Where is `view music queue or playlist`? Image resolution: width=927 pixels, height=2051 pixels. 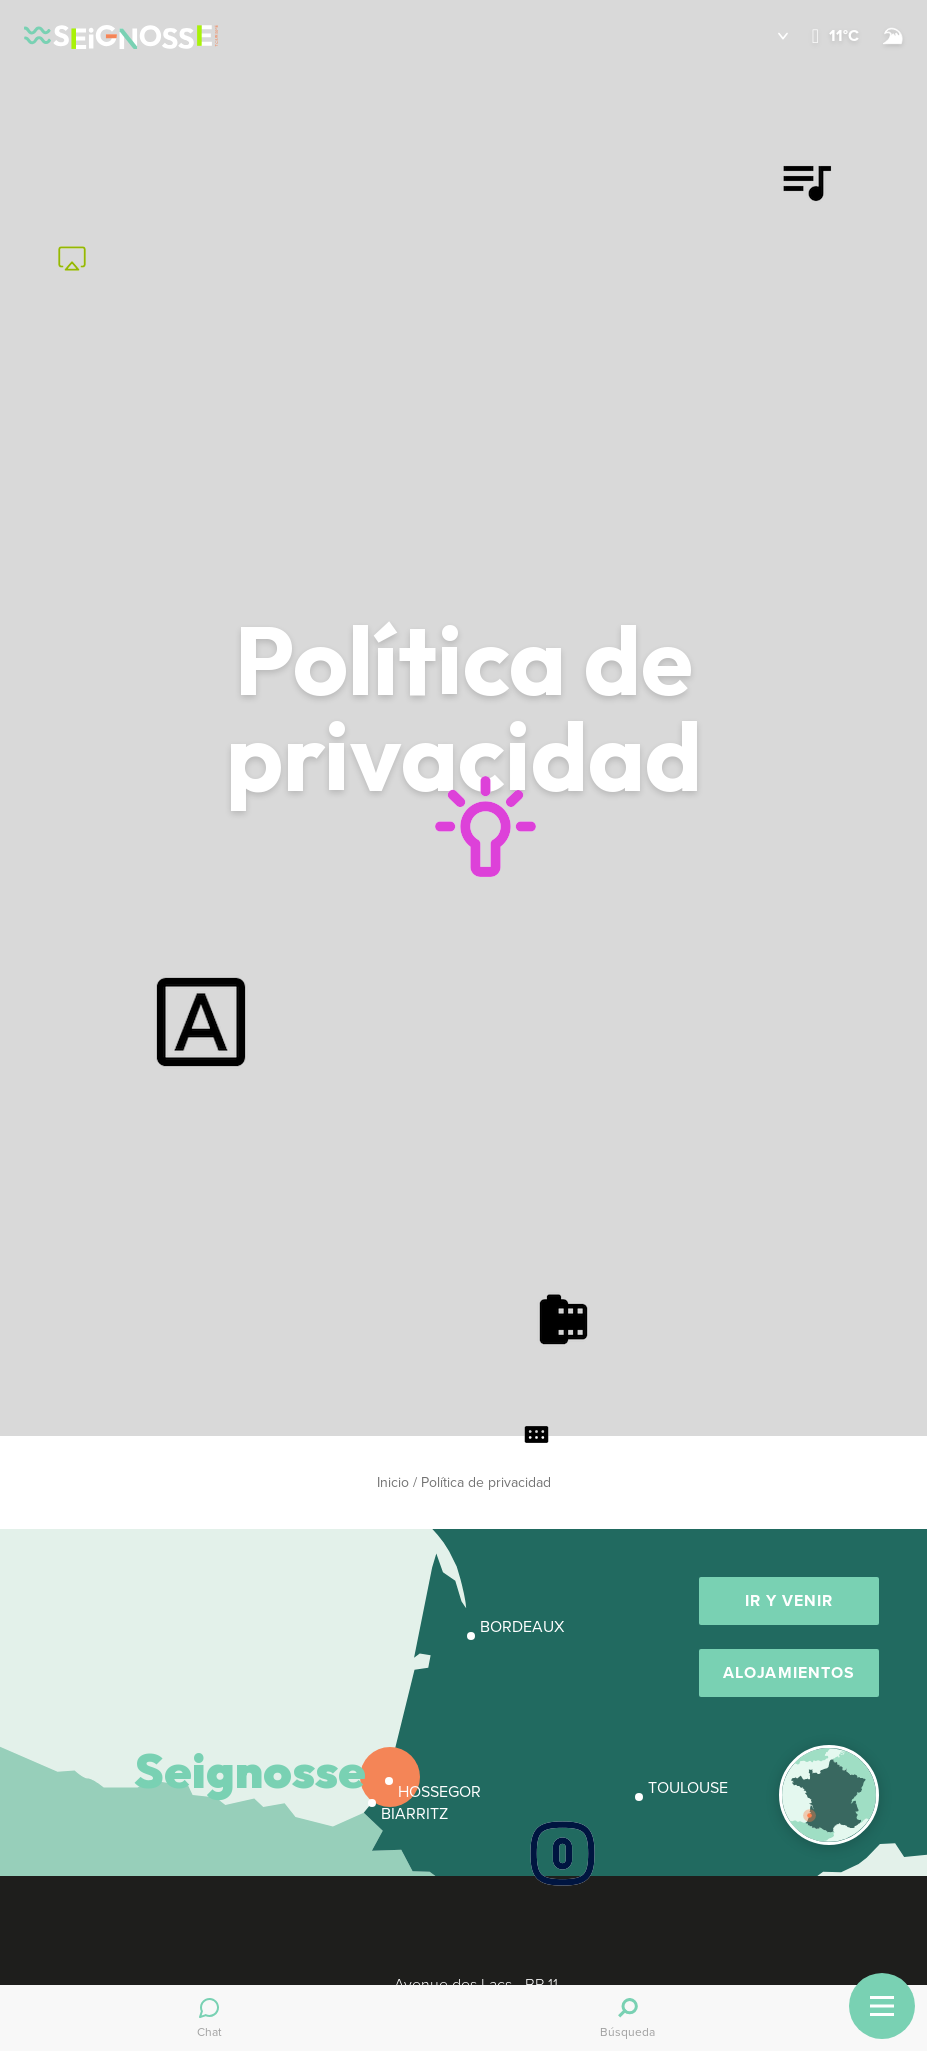
view music queue or playlist is located at coordinates (806, 181).